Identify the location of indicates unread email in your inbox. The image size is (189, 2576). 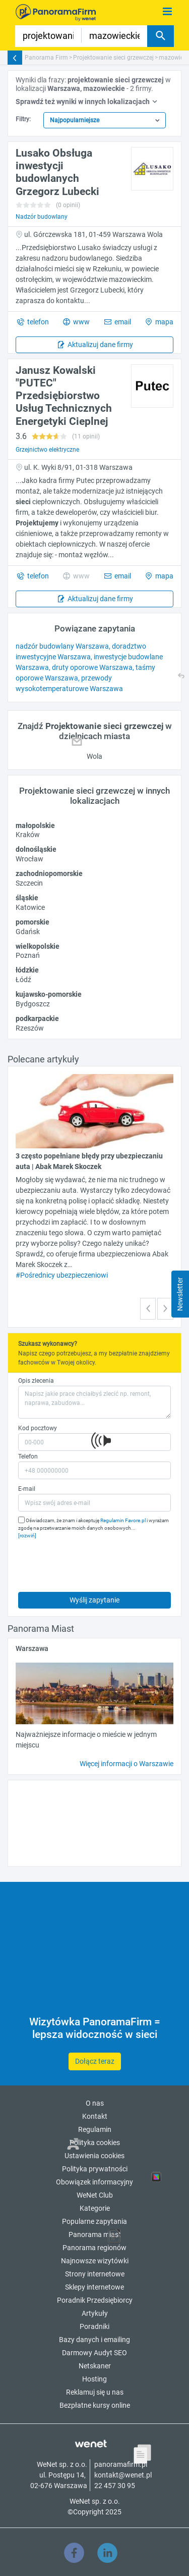
(77, 741).